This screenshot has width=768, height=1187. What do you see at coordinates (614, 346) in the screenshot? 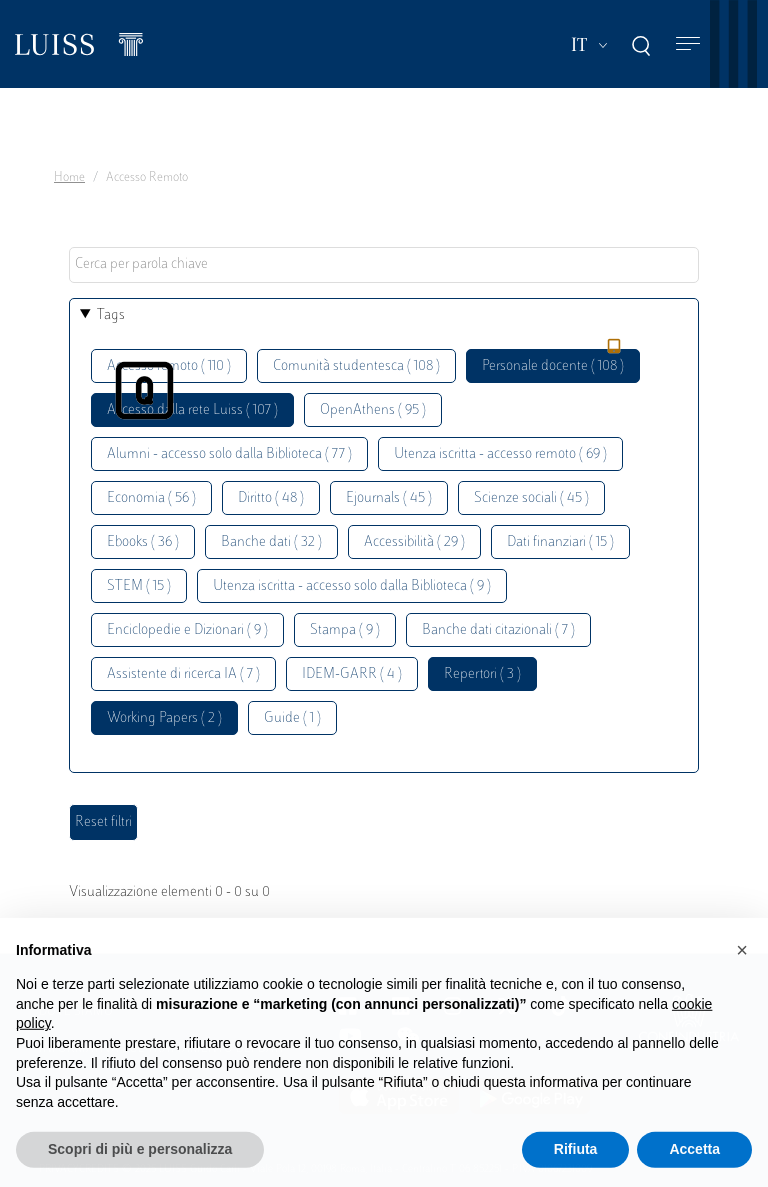
I see `switch to tablet view or layout` at bounding box center [614, 346].